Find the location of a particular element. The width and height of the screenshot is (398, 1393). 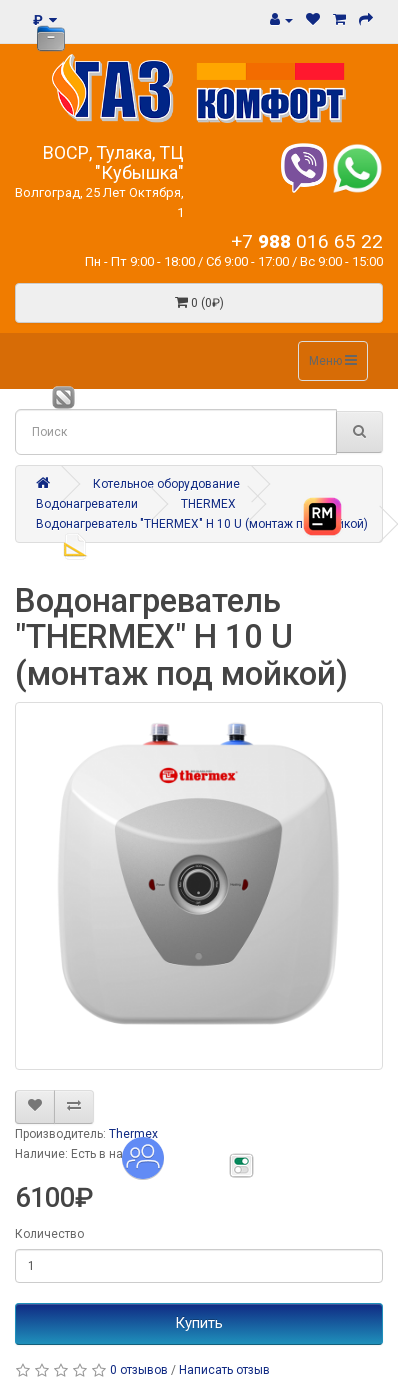

switch between user accounts is located at coordinates (143, 1158).